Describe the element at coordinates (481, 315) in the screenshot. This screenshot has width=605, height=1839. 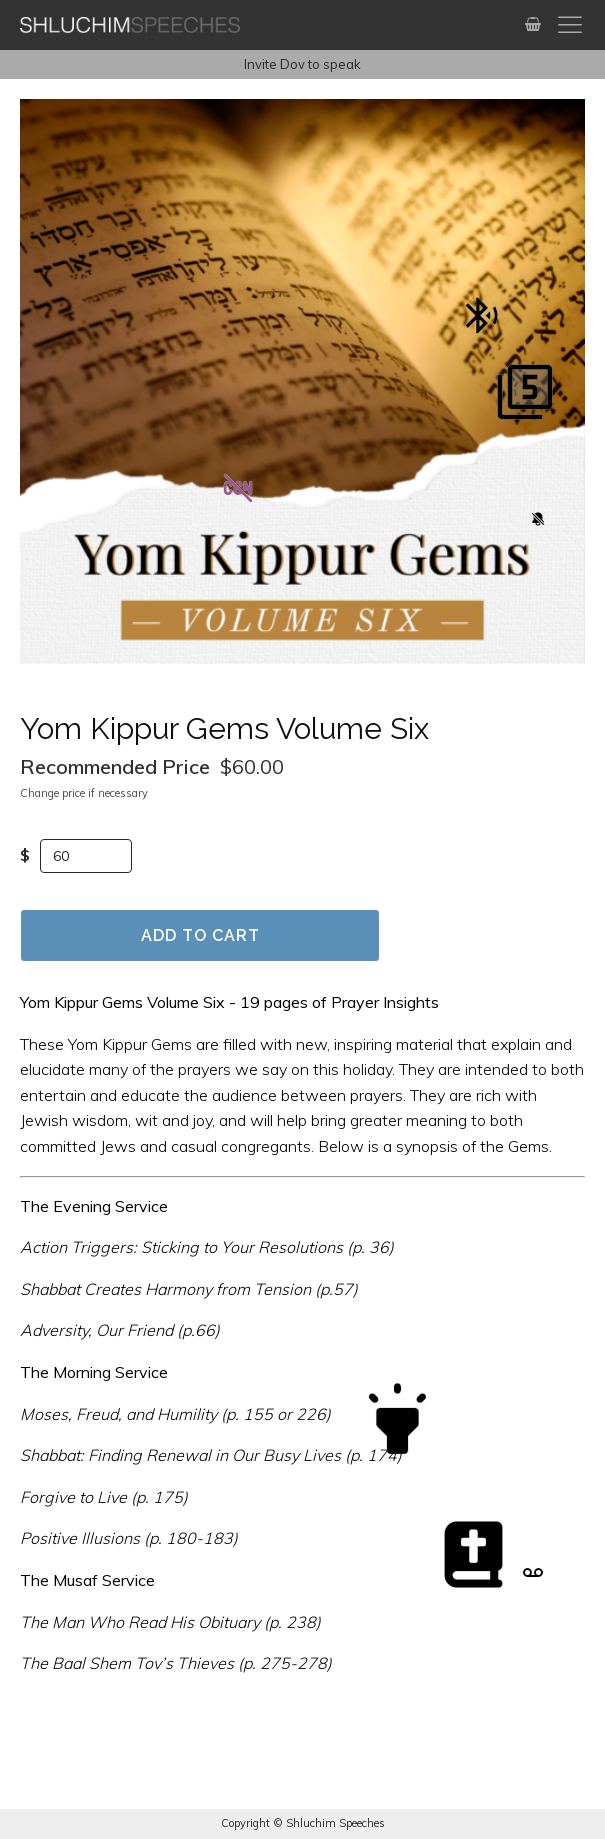
I see `bluetooth audio is currently active` at that location.